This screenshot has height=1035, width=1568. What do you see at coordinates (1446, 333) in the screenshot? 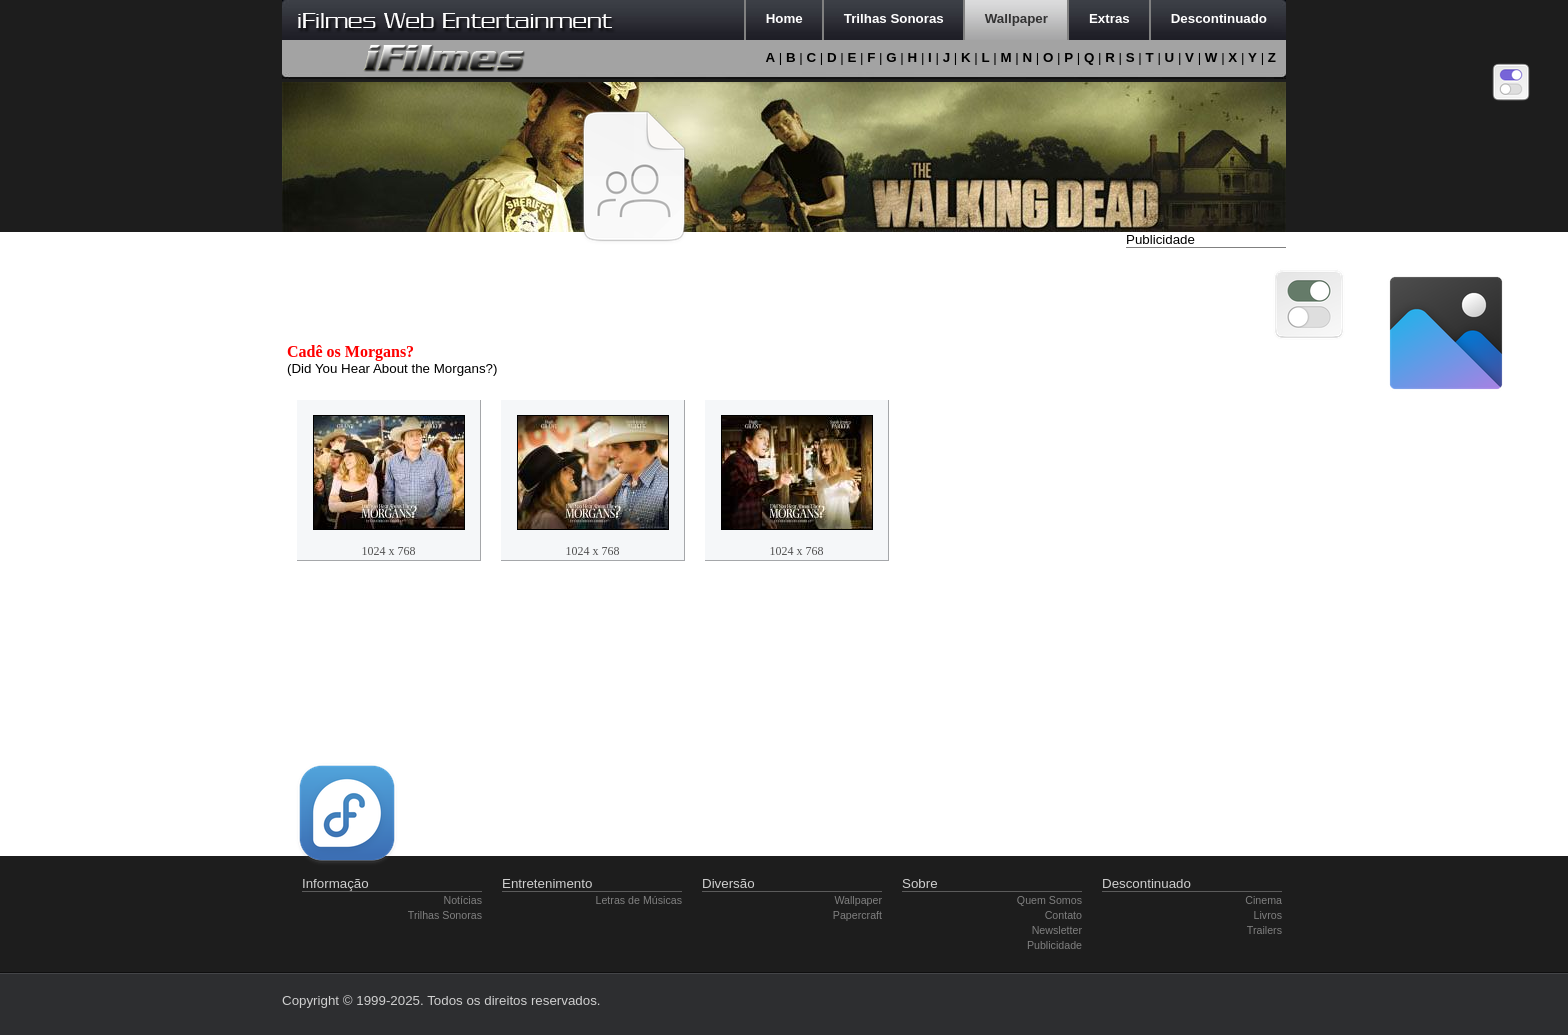
I see `open the photos app` at bounding box center [1446, 333].